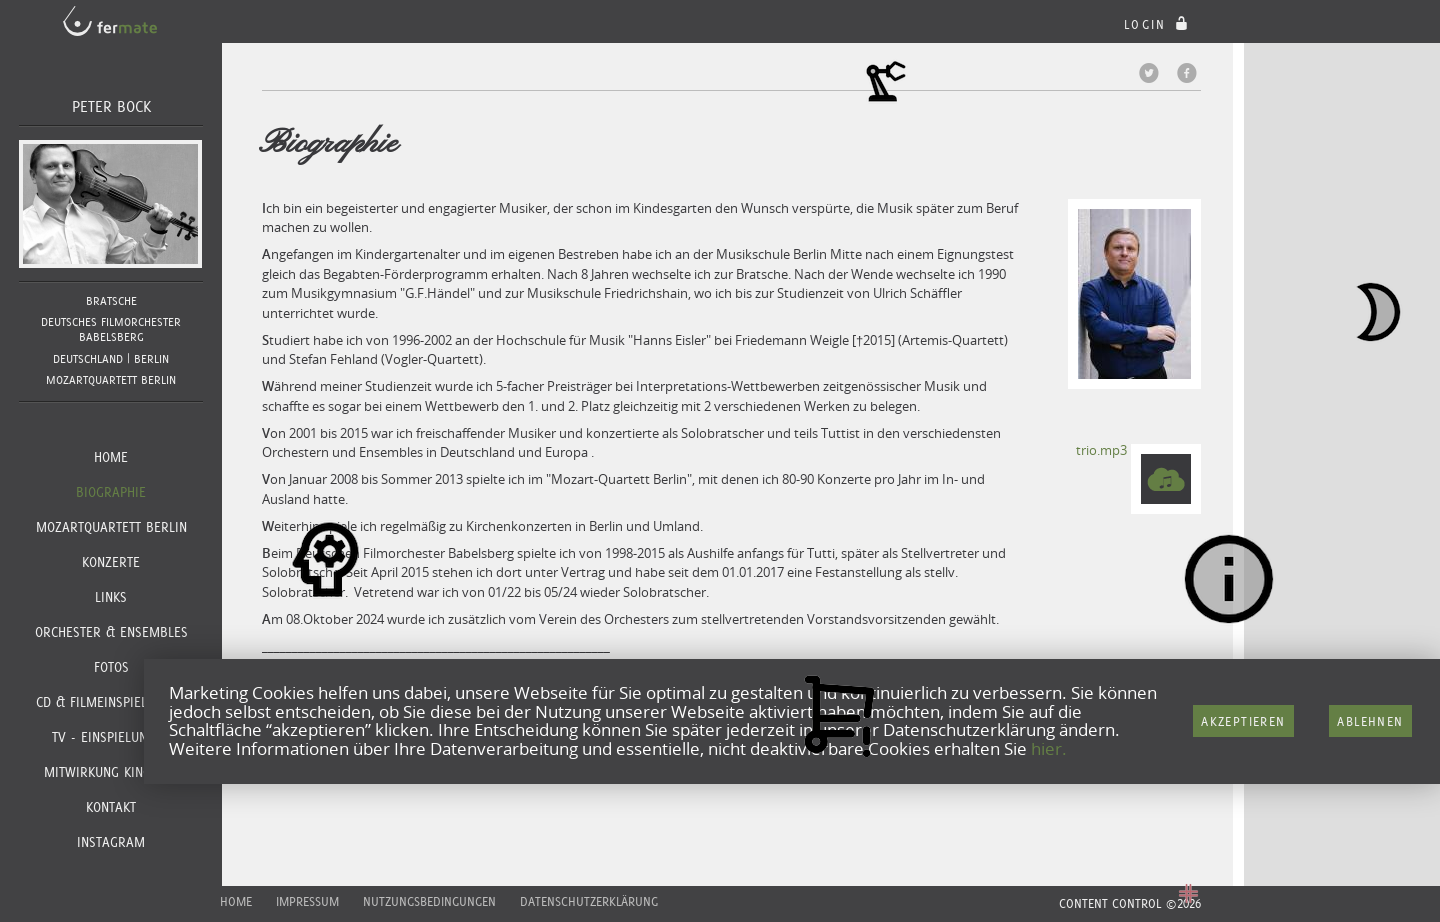 Image resolution: width=1440 pixels, height=922 pixels. I want to click on cart requires attention or has an issue, so click(839, 714).